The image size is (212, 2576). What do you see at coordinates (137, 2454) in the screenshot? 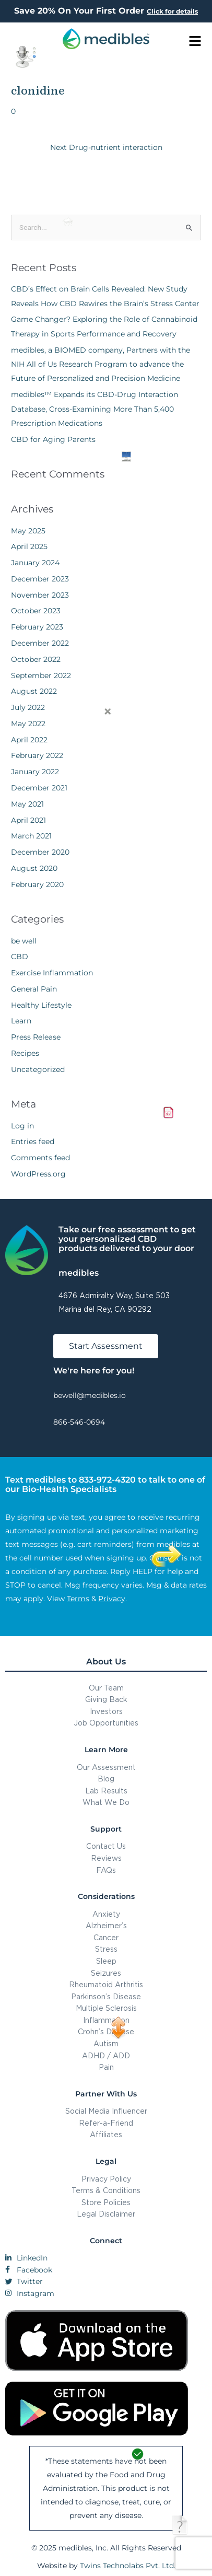
I see `indicates file is synced and shared successfully` at bounding box center [137, 2454].